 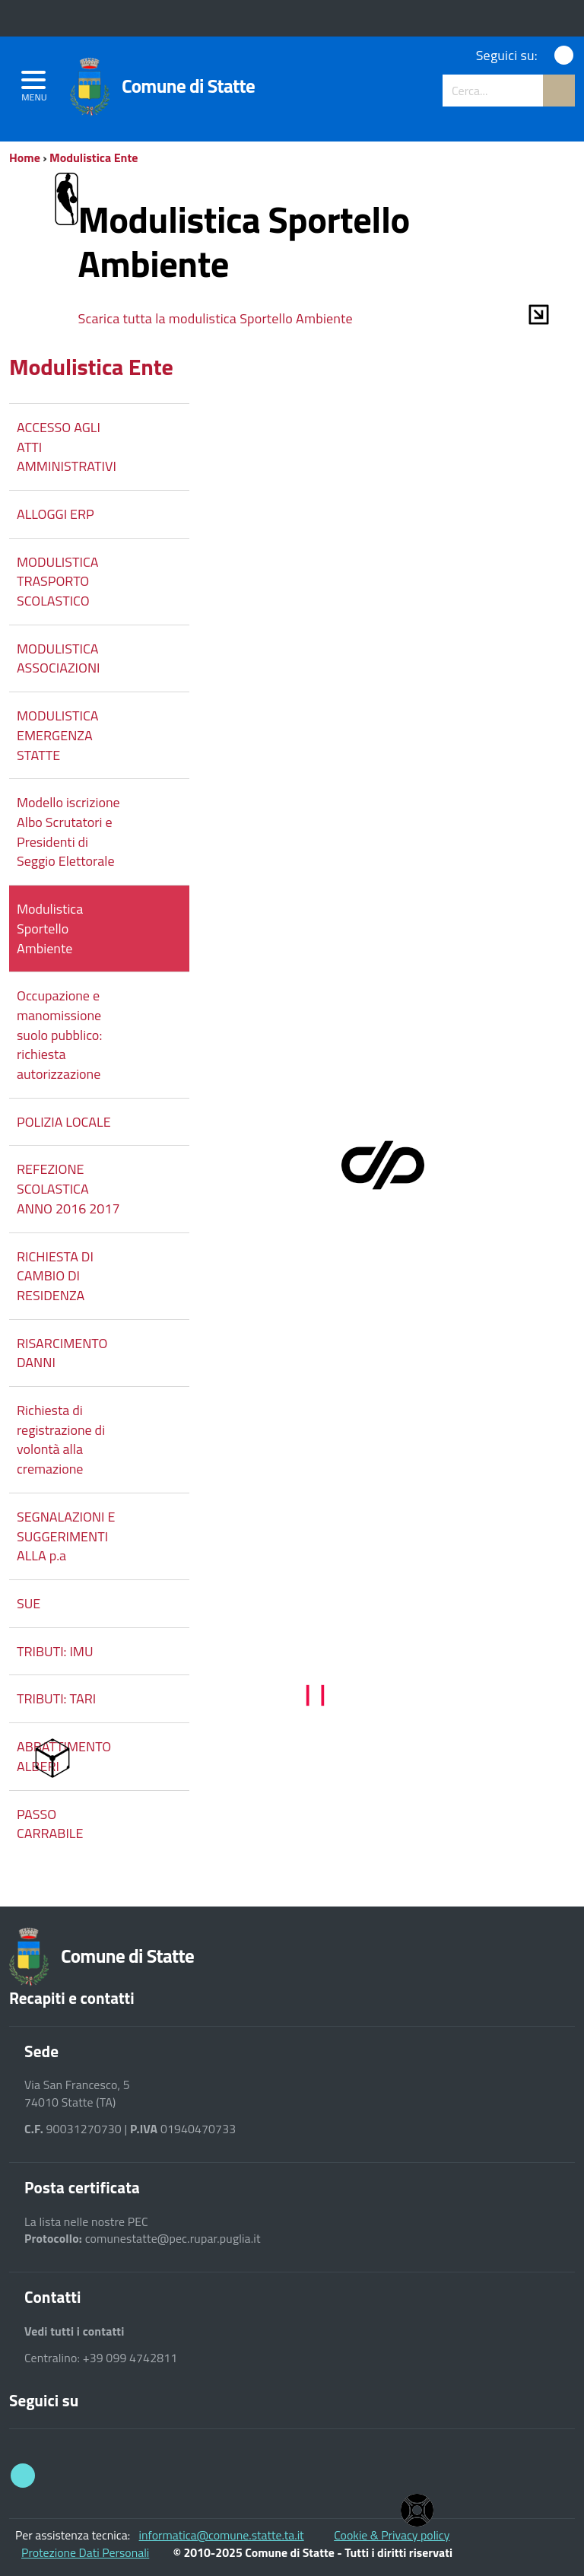 I want to click on open the NBA app, so click(x=66, y=199).